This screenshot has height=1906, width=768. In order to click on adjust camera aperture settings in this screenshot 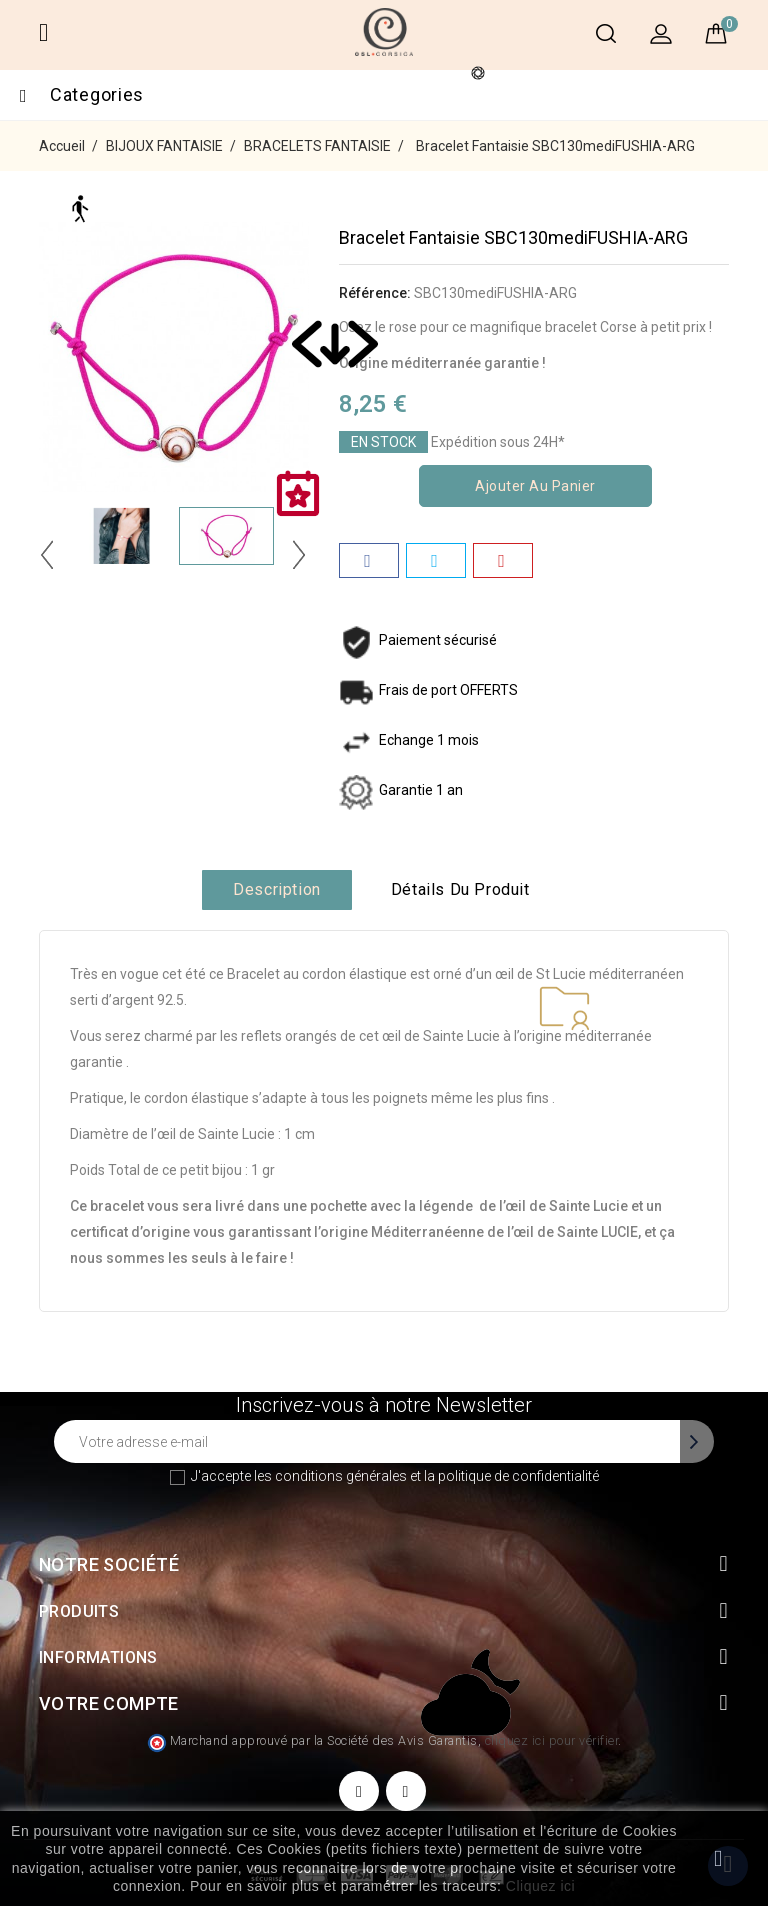, I will do `click(478, 73)`.